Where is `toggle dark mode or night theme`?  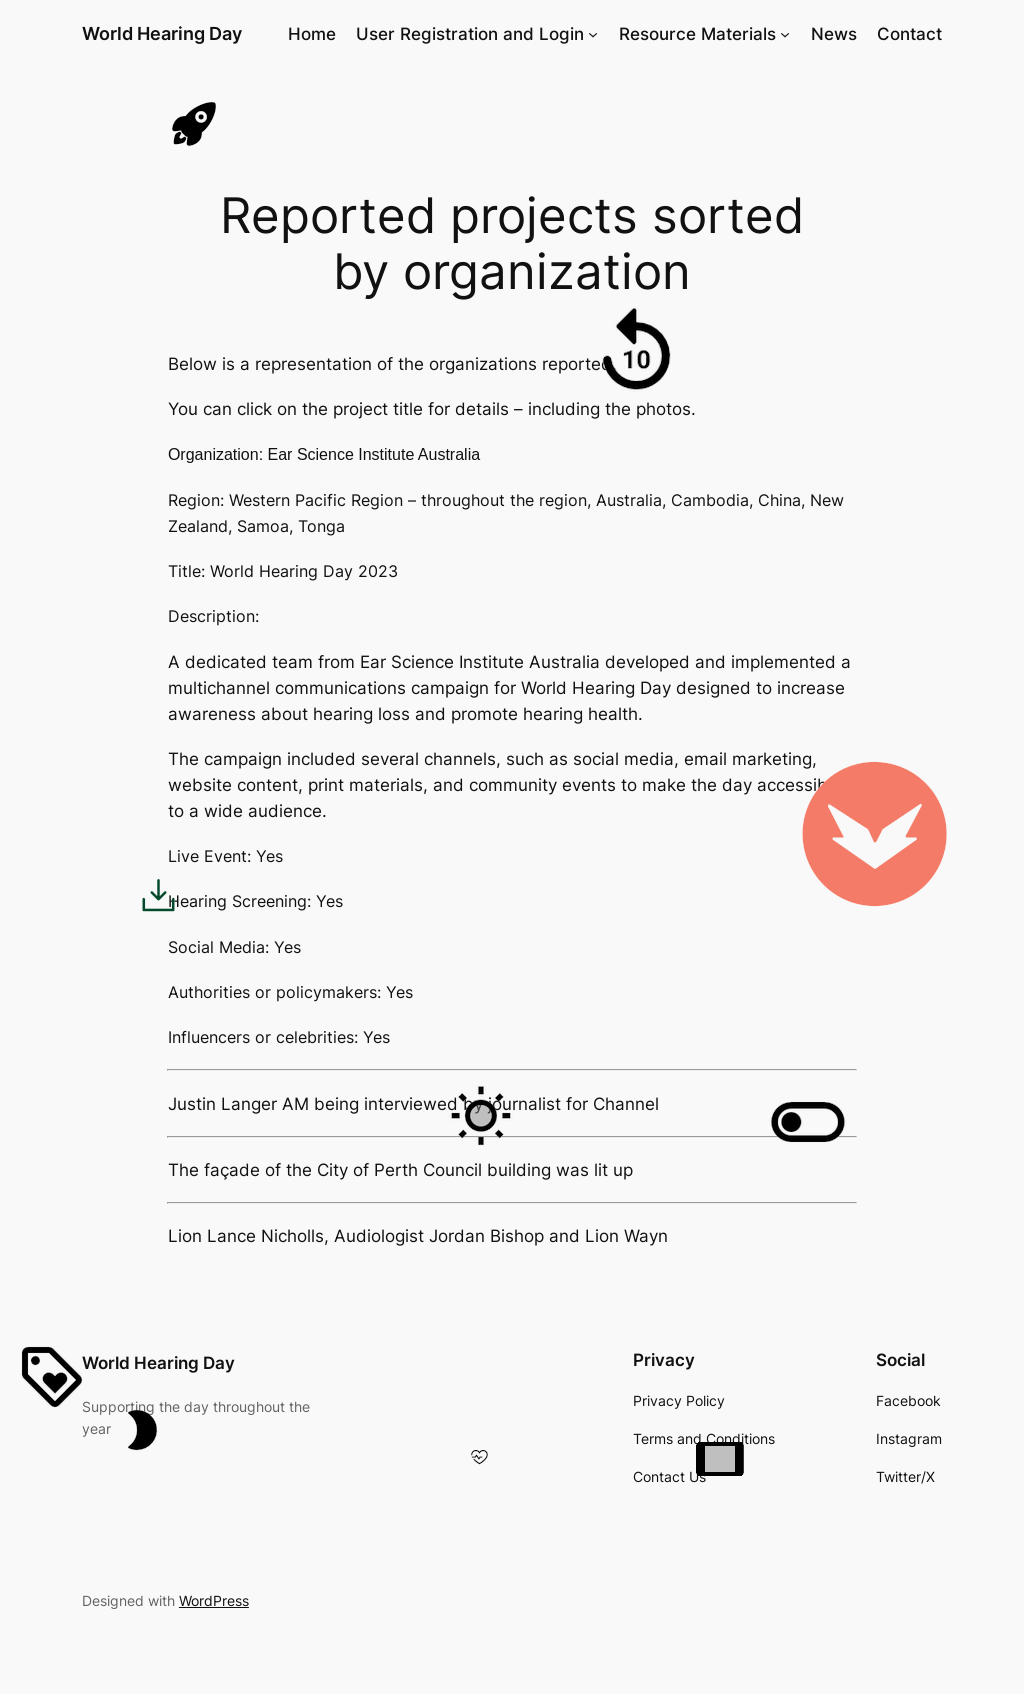 toggle dark mode or night theme is located at coordinates (141, 1430).